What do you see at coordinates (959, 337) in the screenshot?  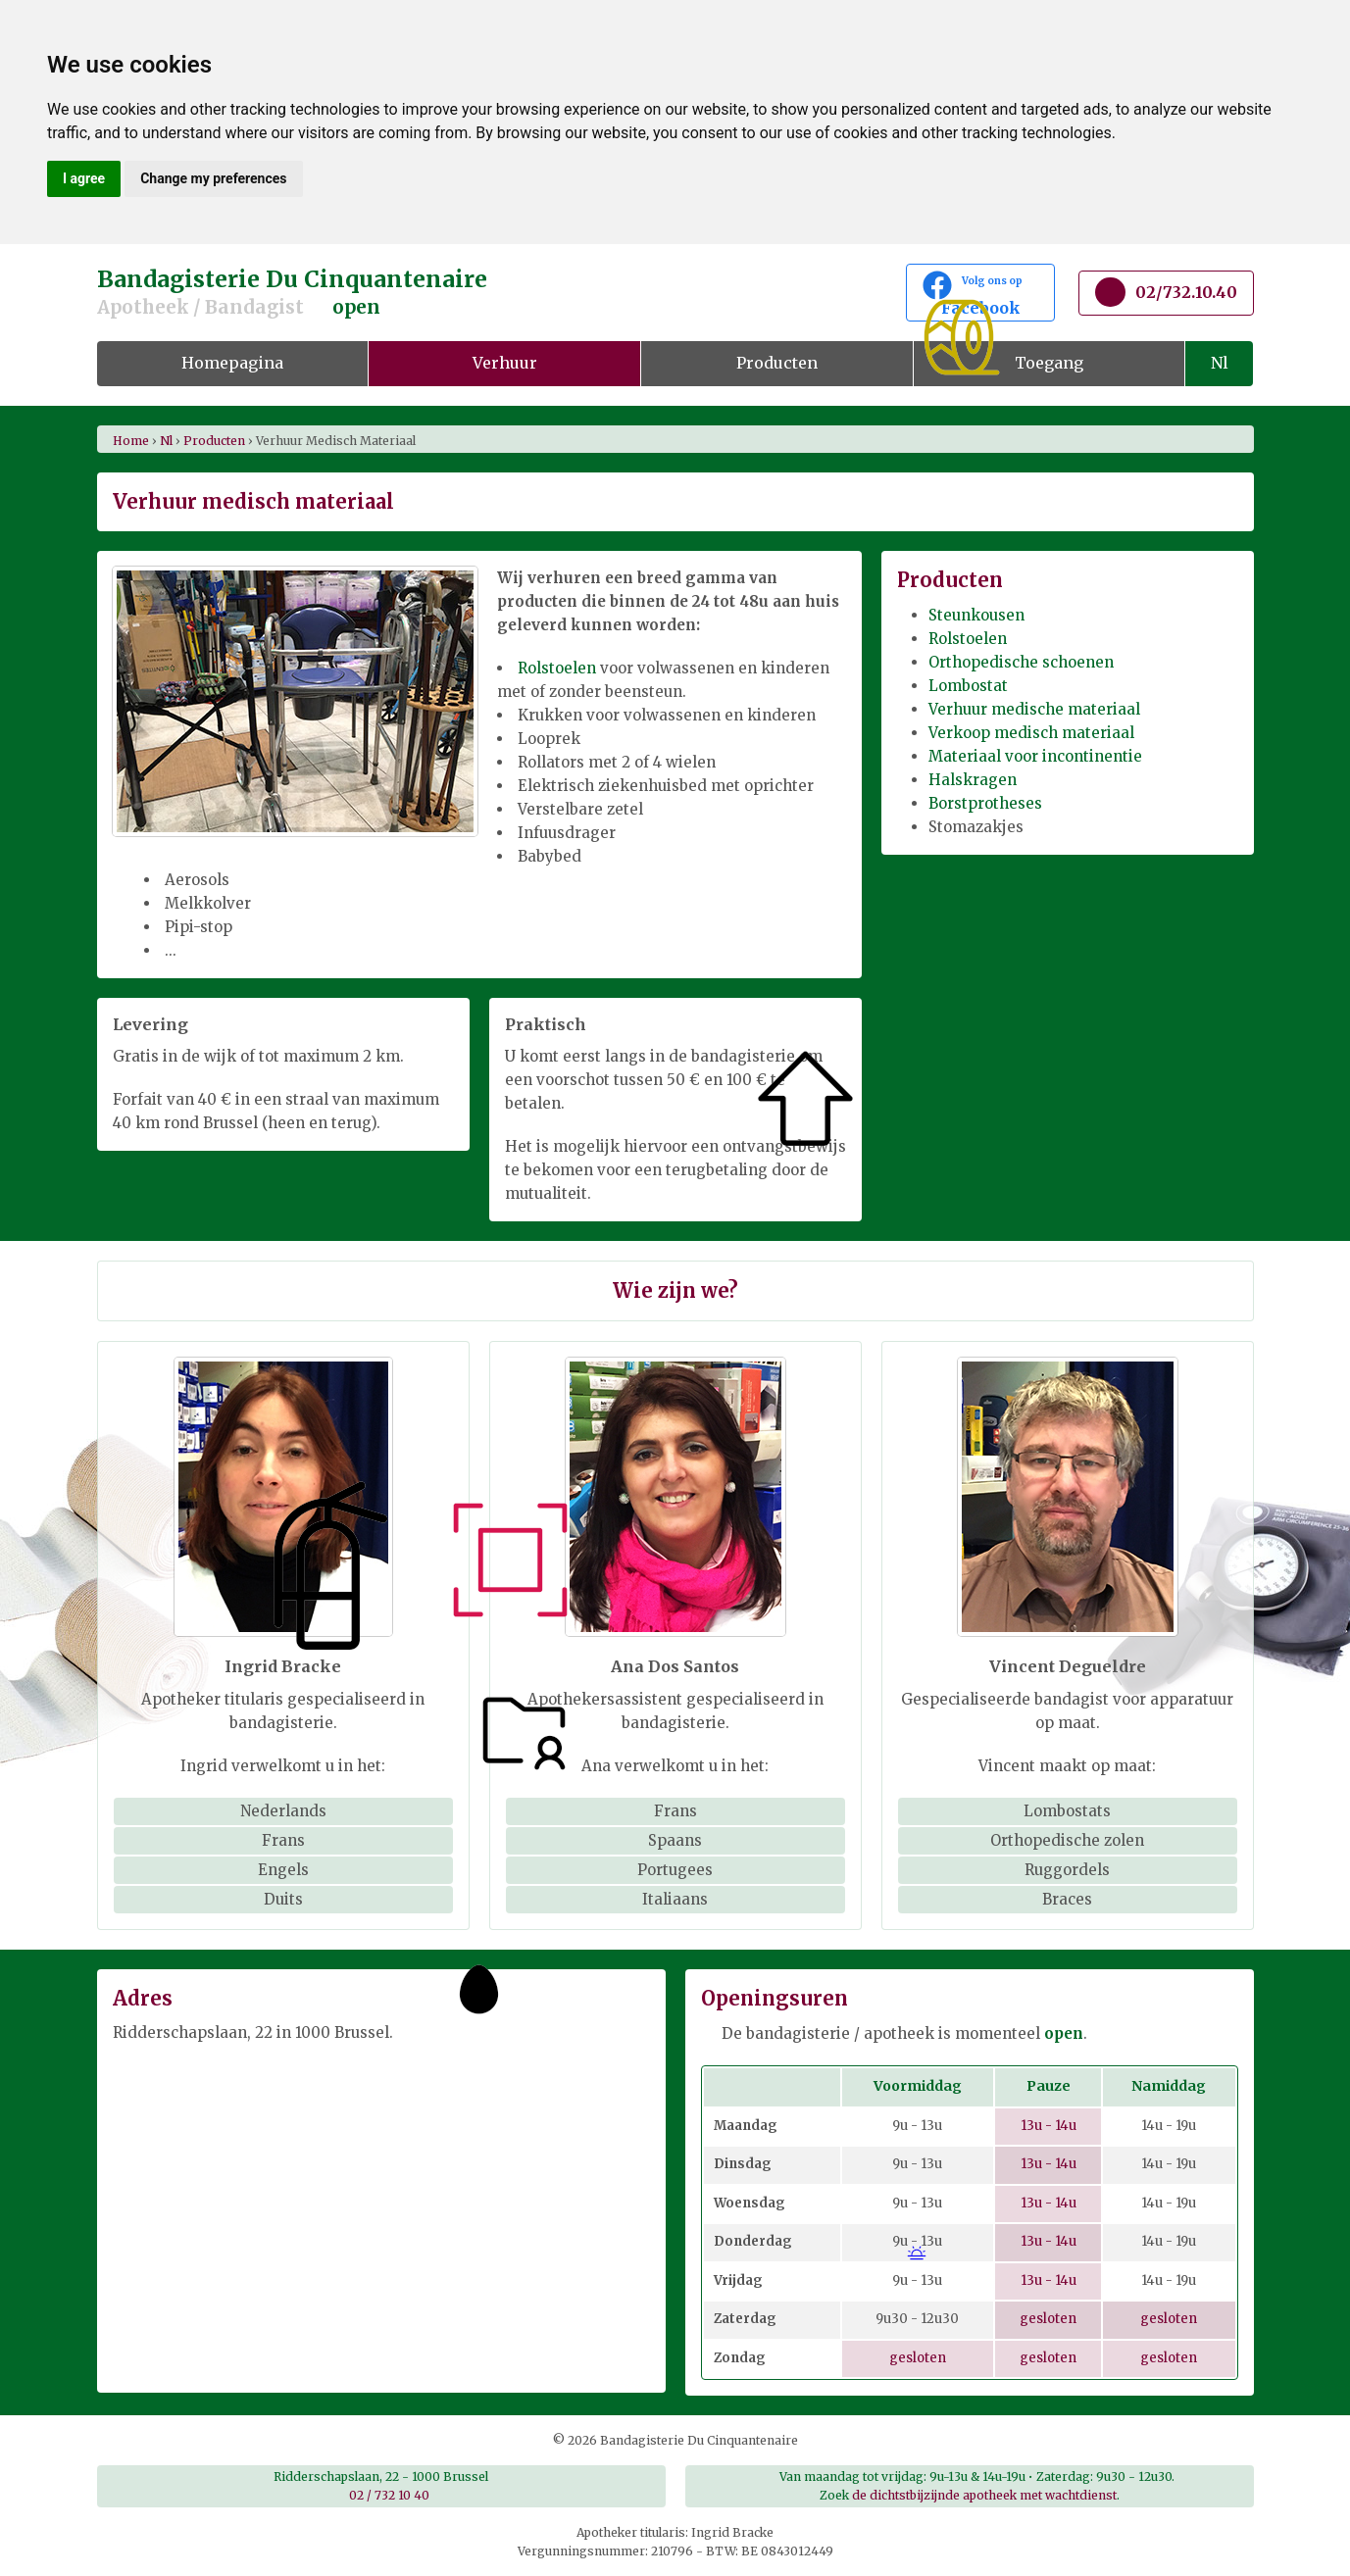 I see `view tire information or status` at bounding box center [959, 337].